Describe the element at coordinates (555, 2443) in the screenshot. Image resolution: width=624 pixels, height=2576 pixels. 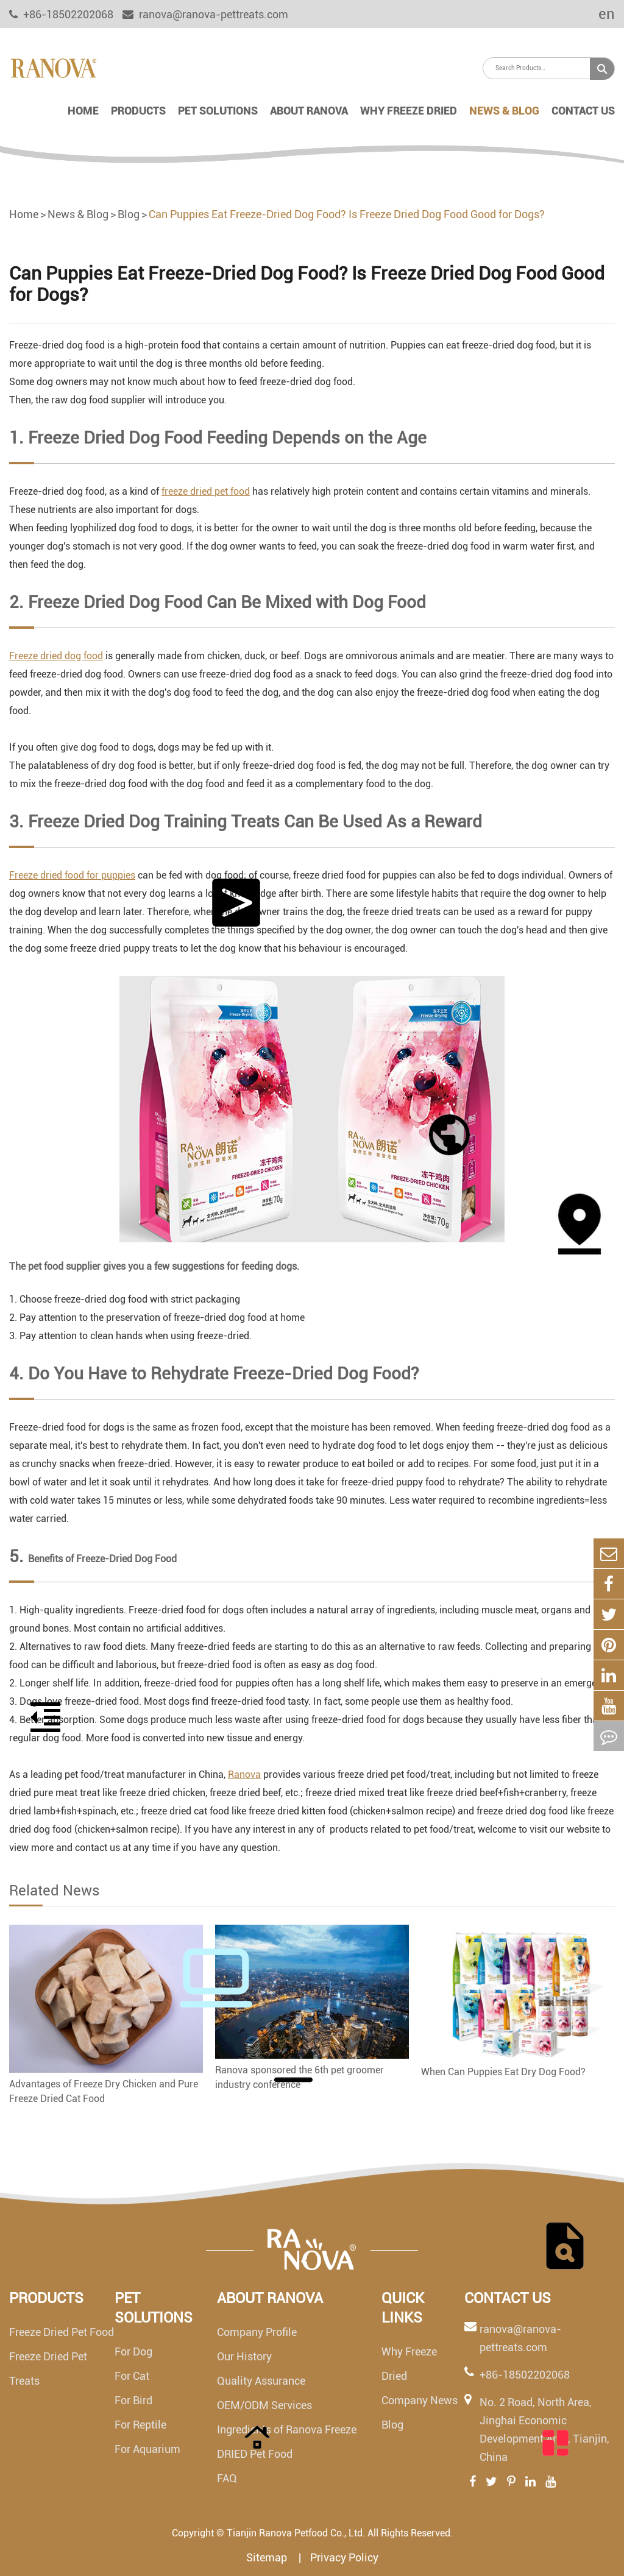
I see `switch to board or grid layout view` at that location.